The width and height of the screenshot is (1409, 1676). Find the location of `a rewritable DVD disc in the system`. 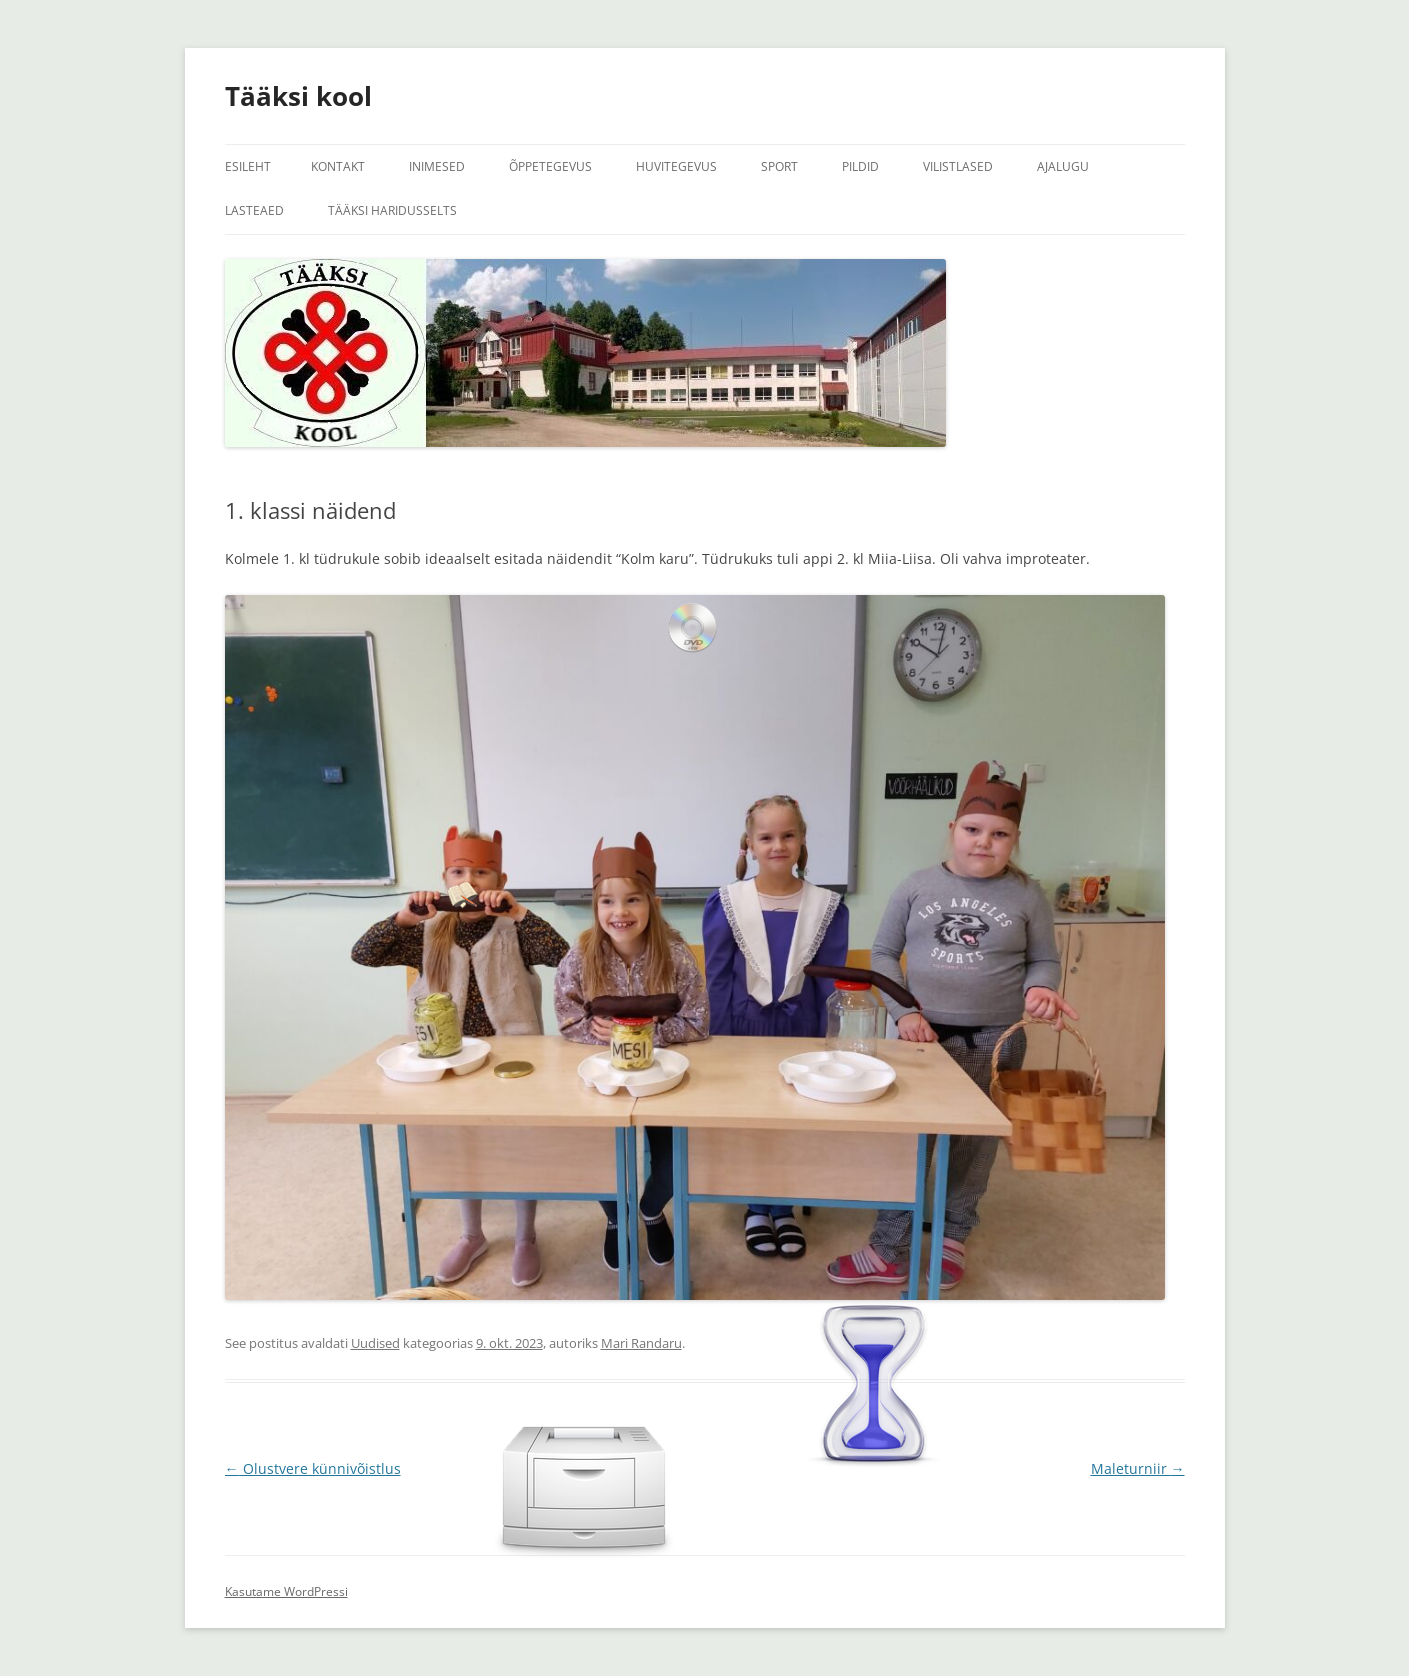

a rewritable DVD disc in the system is located at coordinates (692, 628).